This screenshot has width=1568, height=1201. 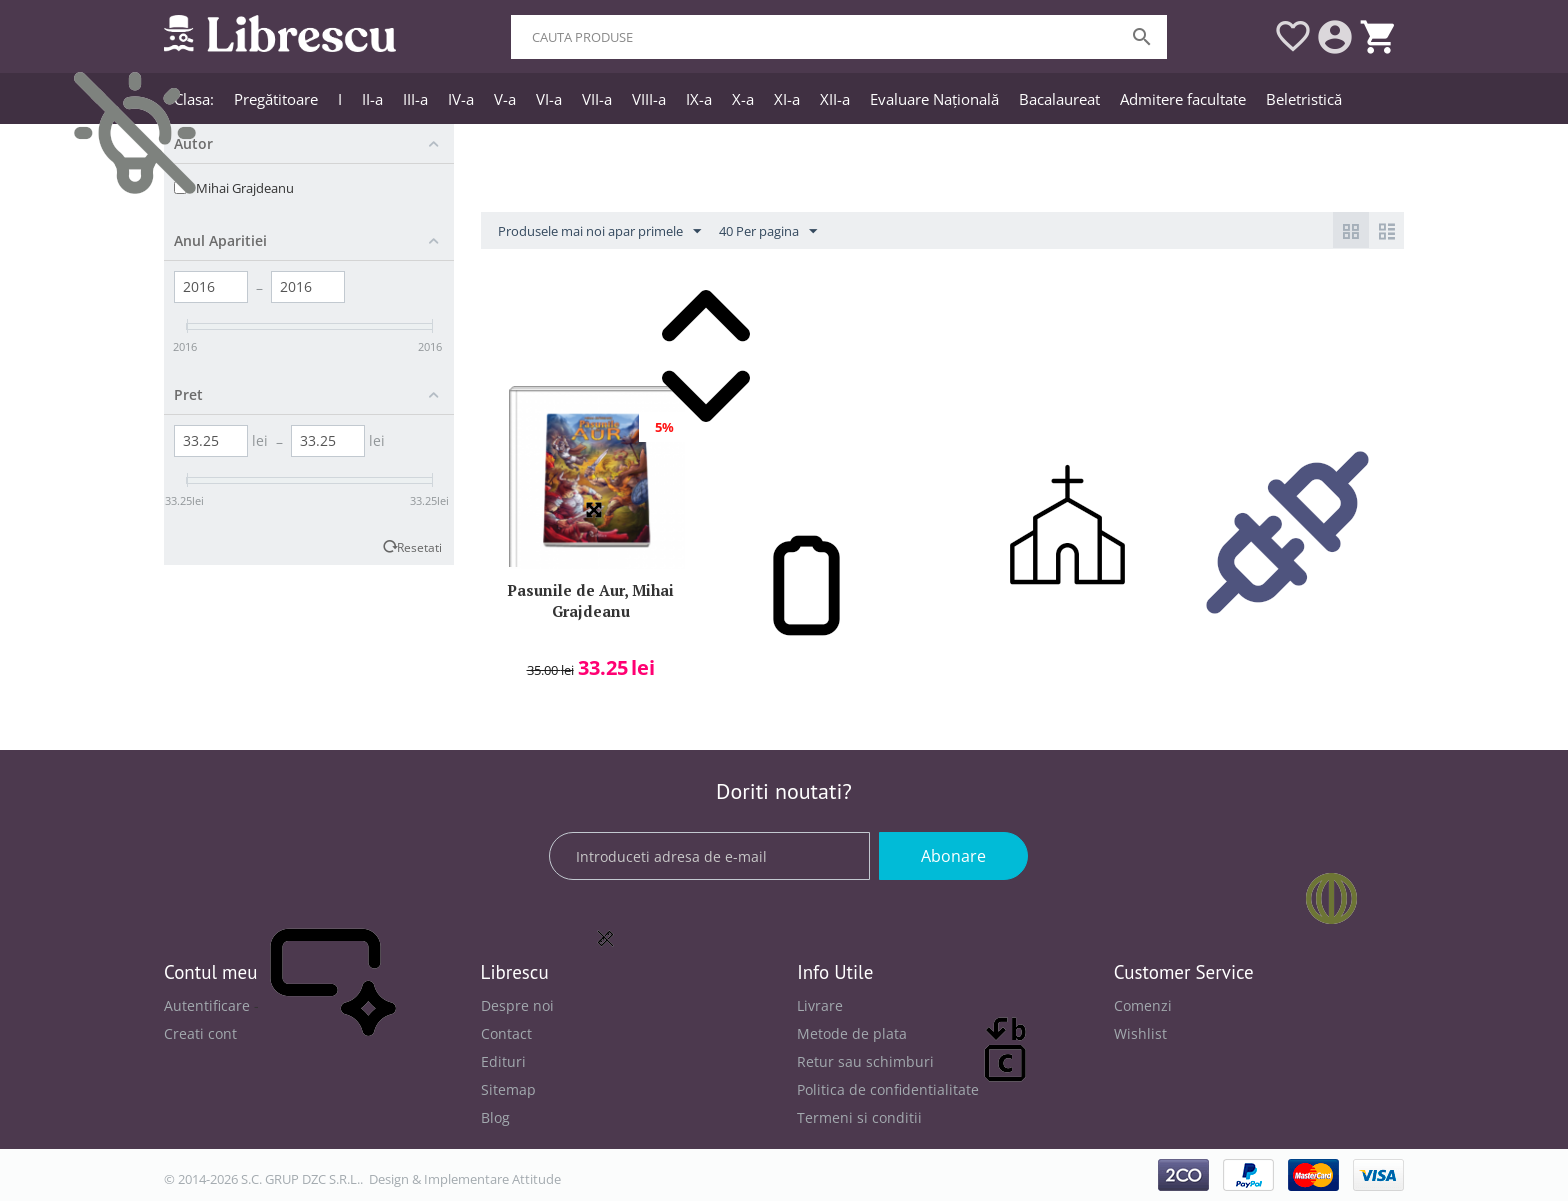 I want to click on view nearby churches or places of worship, so click(x=1067, y=531).